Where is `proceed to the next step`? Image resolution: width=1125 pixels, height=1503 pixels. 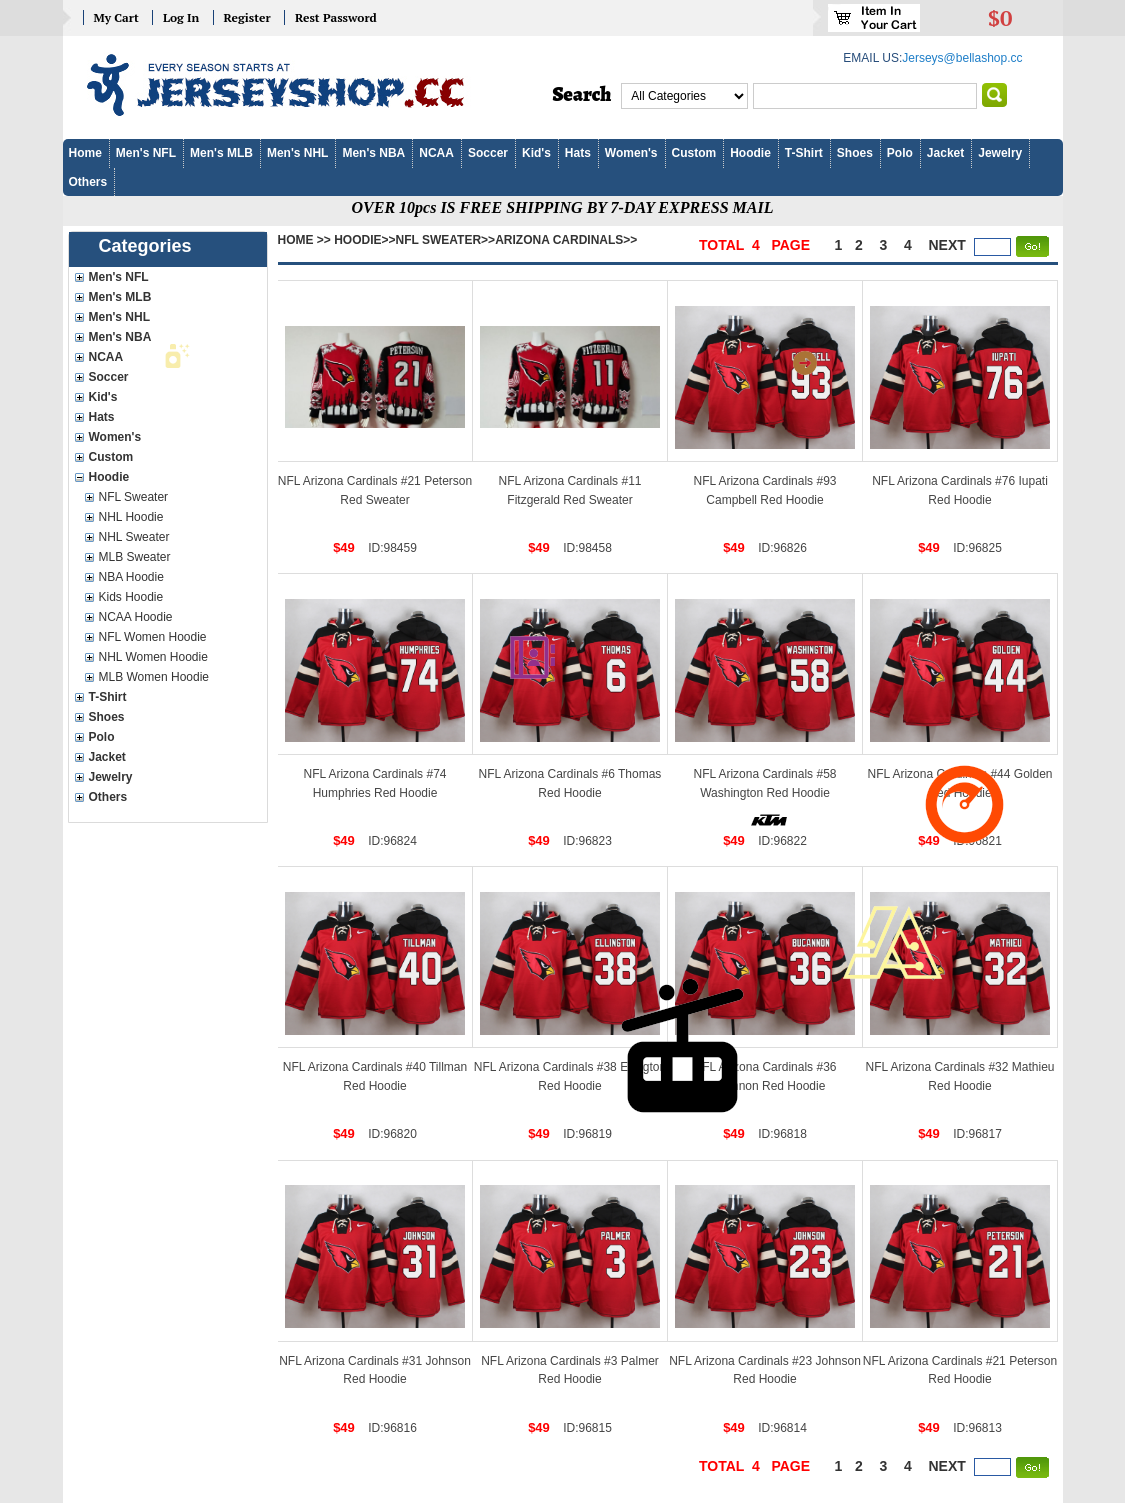 proceed to the next step is located at coordinates (805, 363).